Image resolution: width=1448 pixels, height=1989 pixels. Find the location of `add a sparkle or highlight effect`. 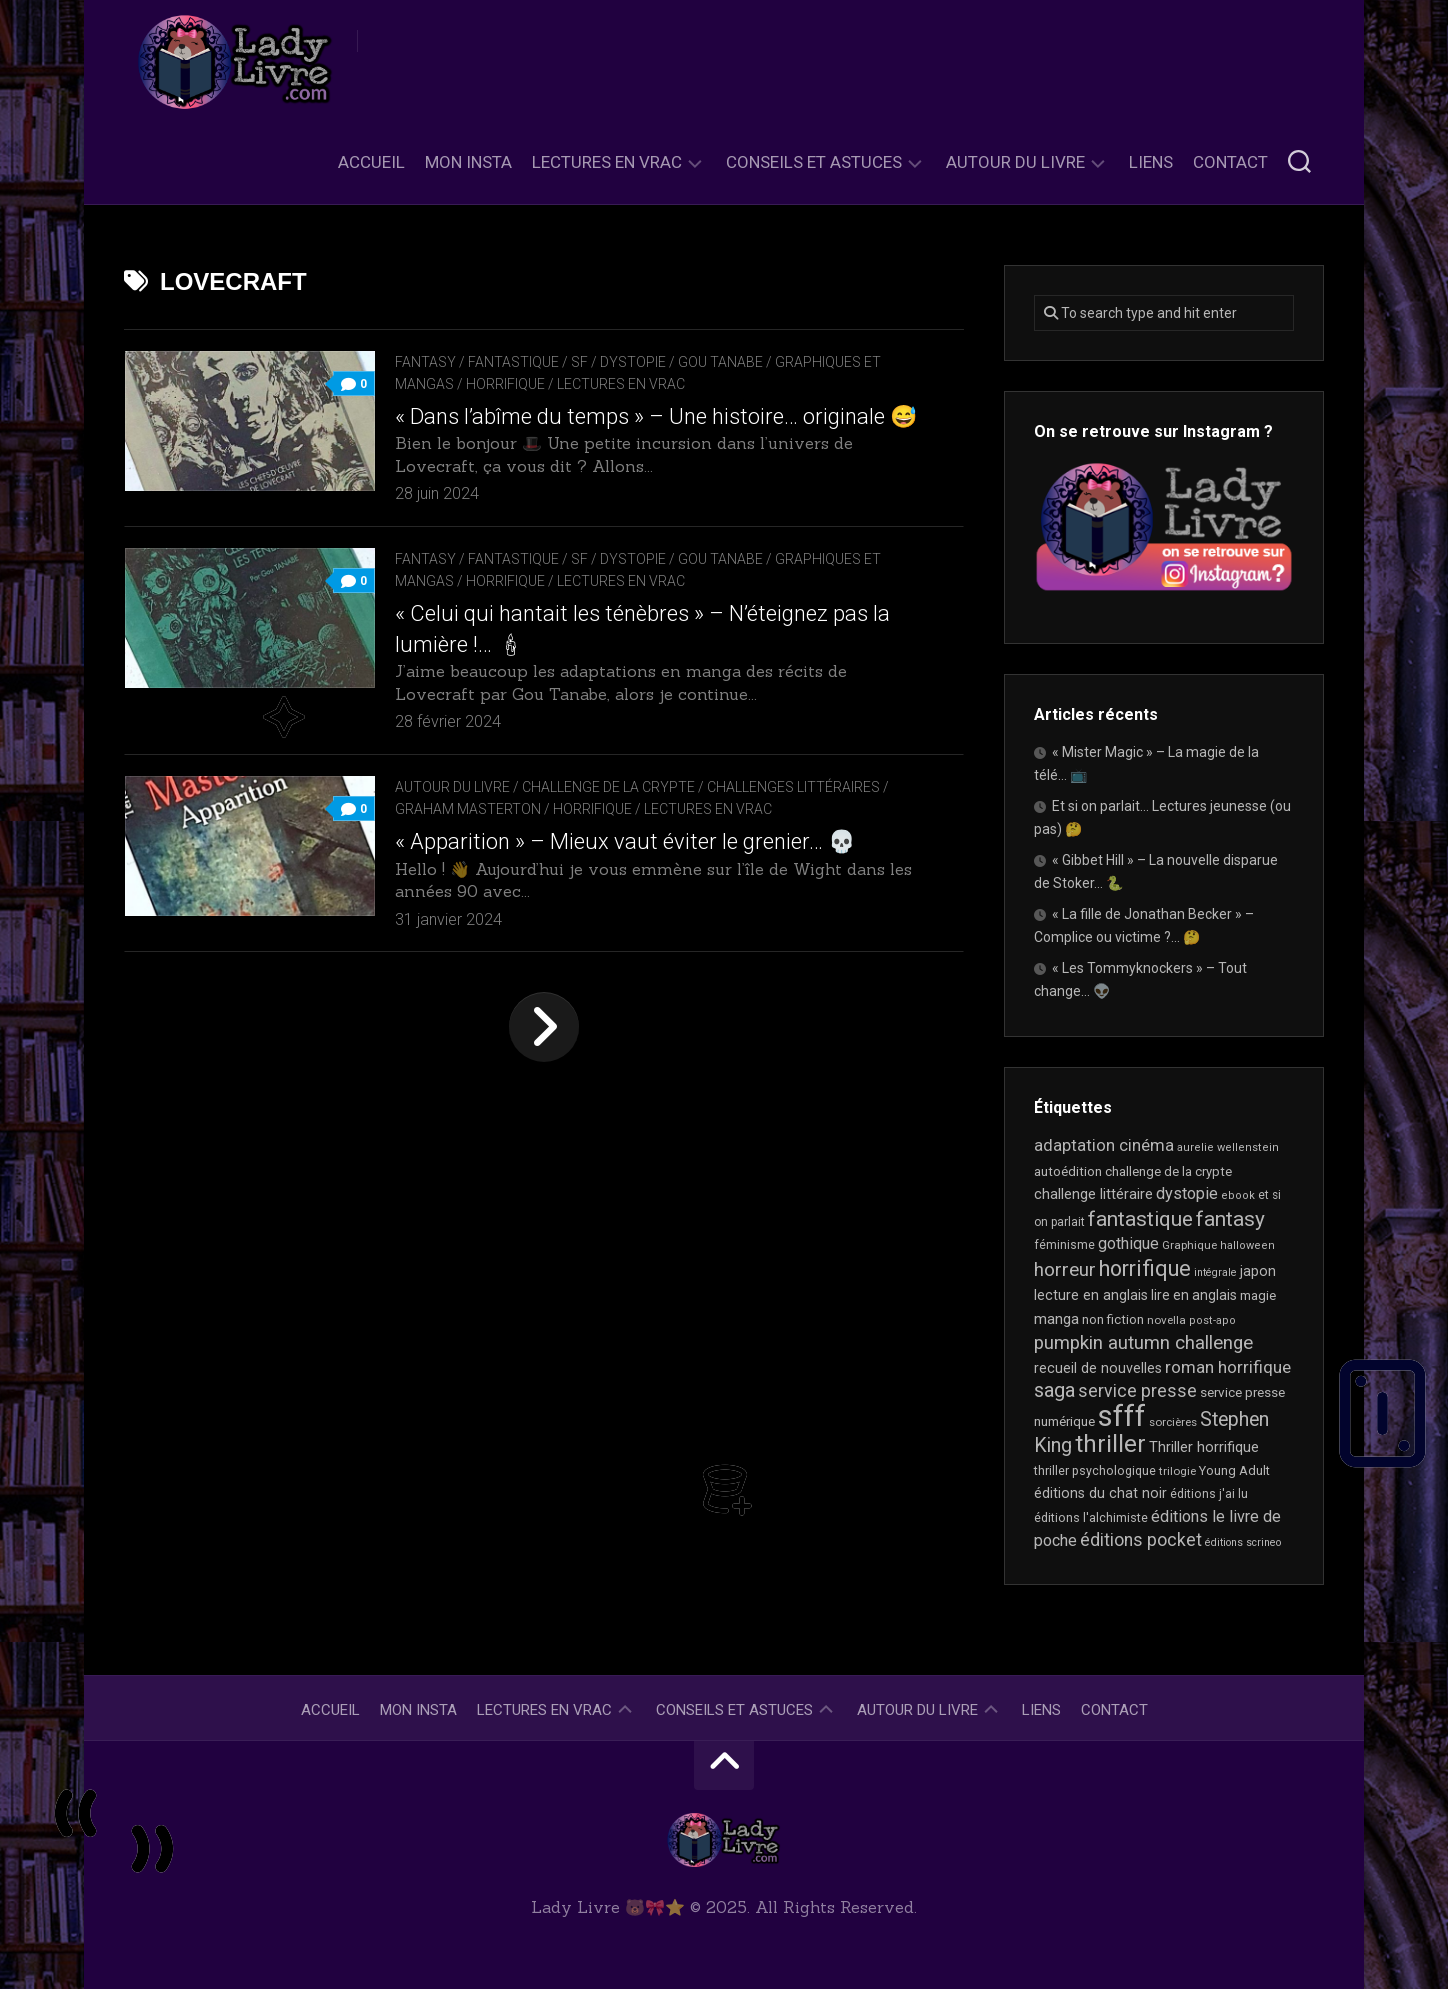

add a sparkle or highlight effect is located at coordinates (284, 717).